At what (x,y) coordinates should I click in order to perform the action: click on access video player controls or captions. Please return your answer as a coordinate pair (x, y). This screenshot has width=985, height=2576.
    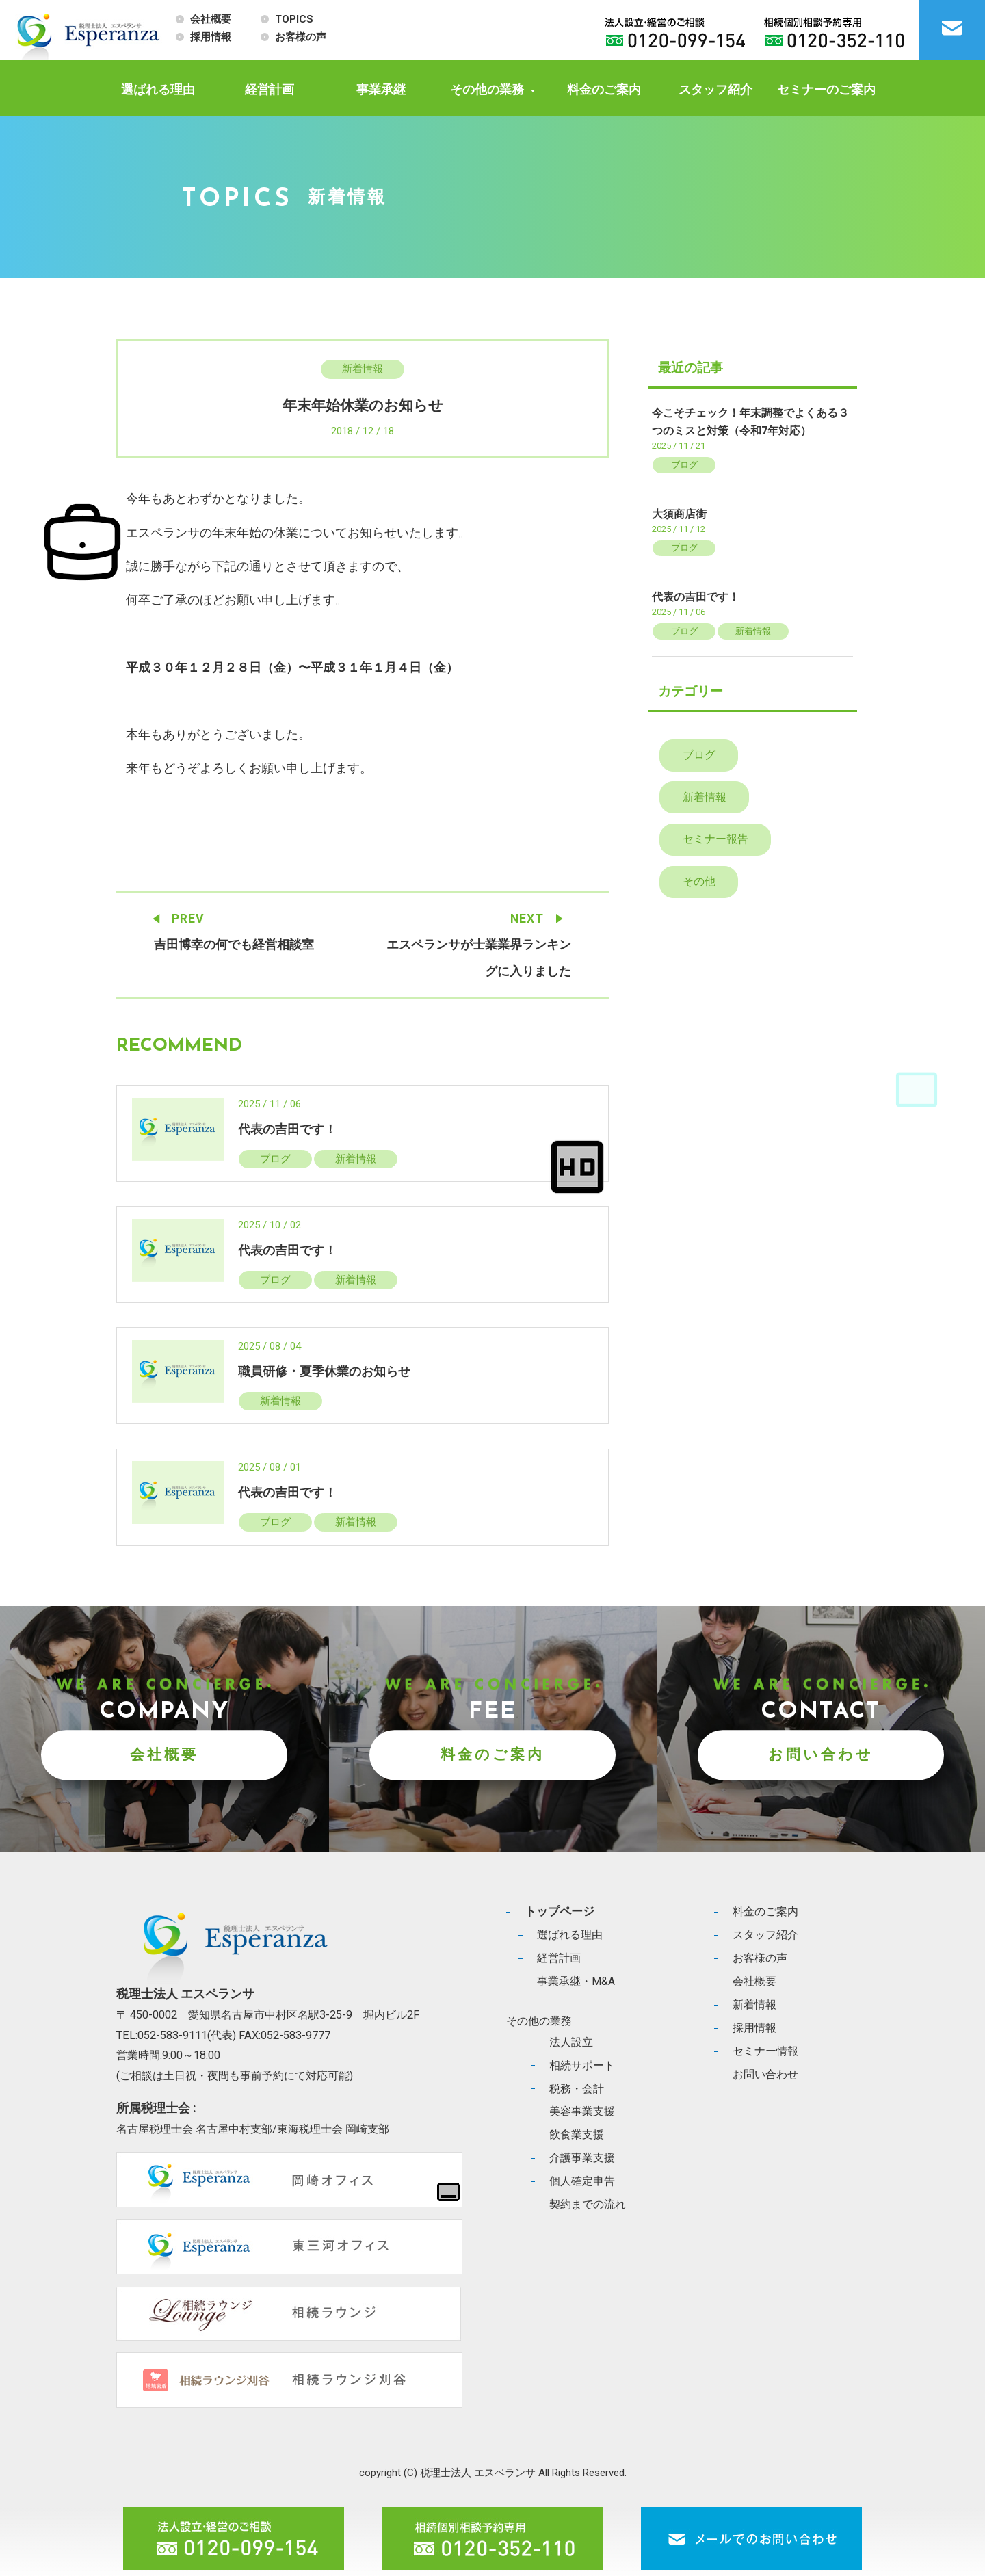
    Looking at the image, I should click on (448, 2192).